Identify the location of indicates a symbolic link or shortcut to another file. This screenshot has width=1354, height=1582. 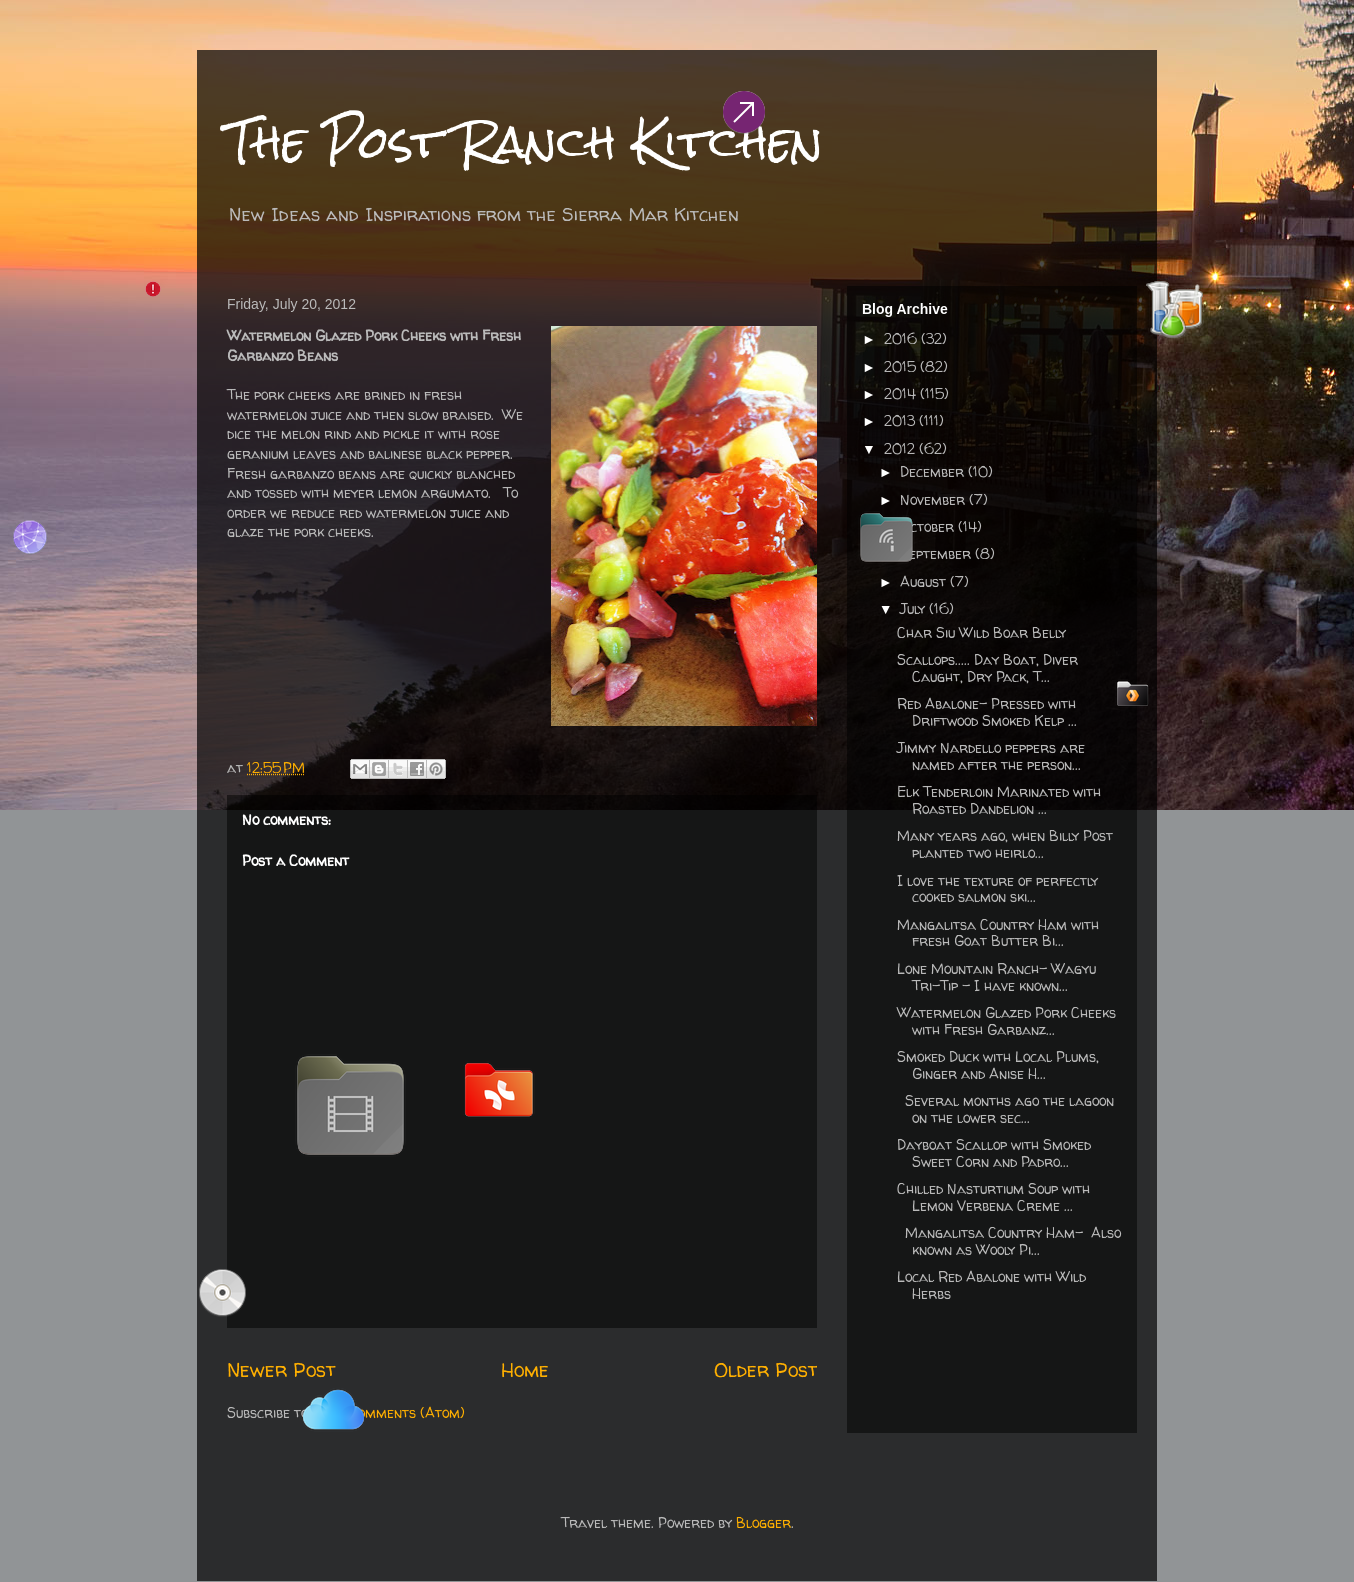
(744, 112).